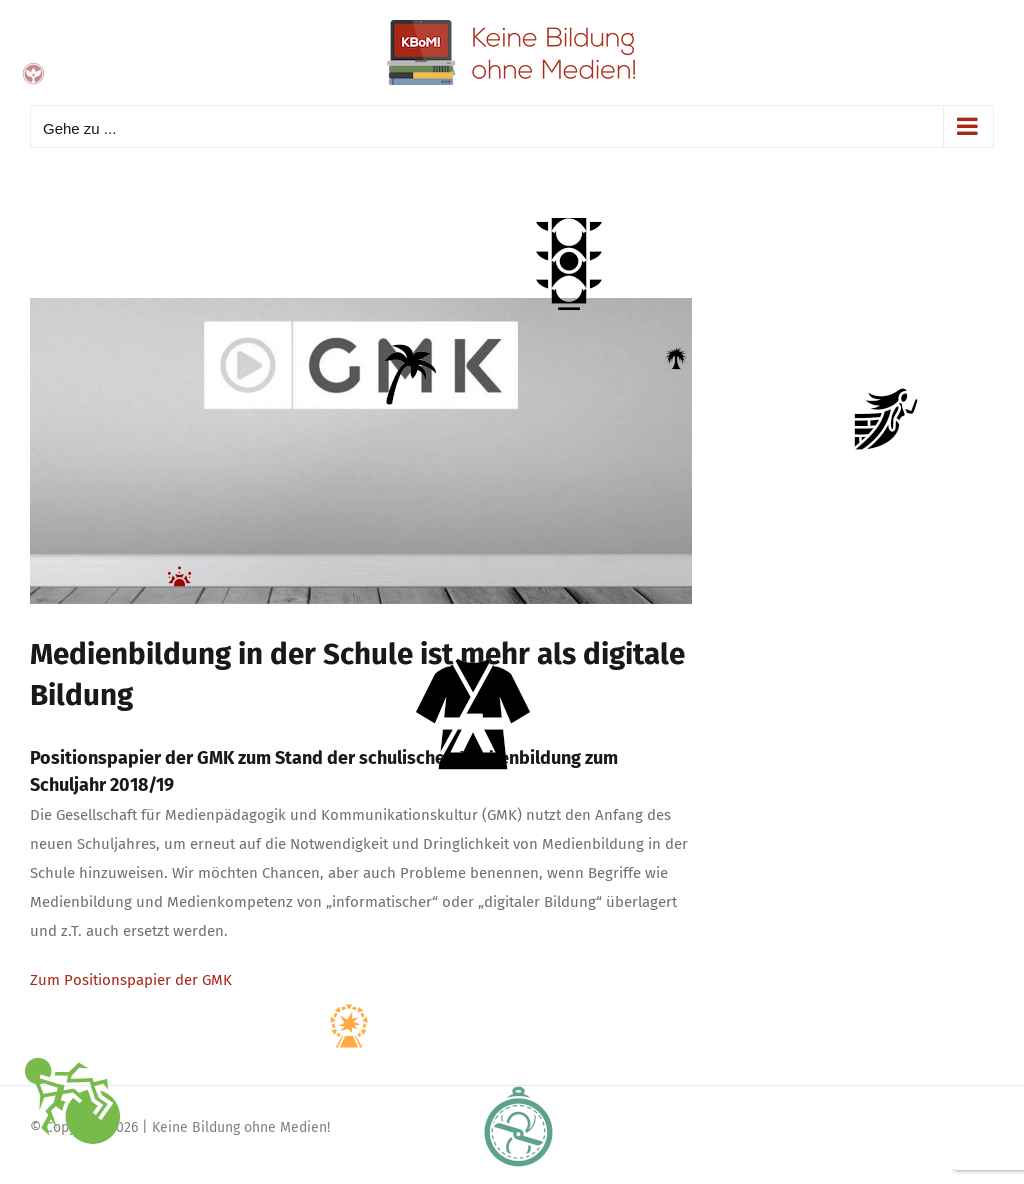 Image resolution: width=1024 pixels, height=1184 pixels. Describe the element at coordinates (569, 264) in the screenshot. I see `indicates caution or pending status` at that location.